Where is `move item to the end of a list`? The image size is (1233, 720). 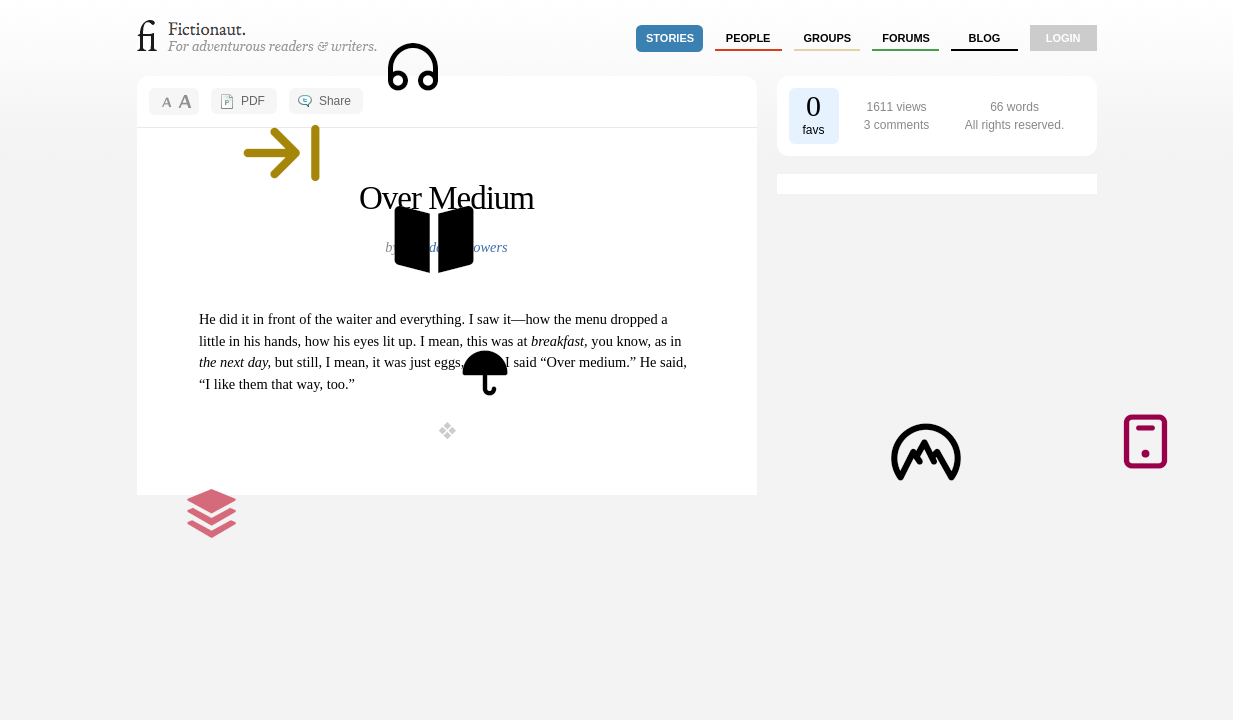
move item to the end of a list is located at coordinates (283, 153).